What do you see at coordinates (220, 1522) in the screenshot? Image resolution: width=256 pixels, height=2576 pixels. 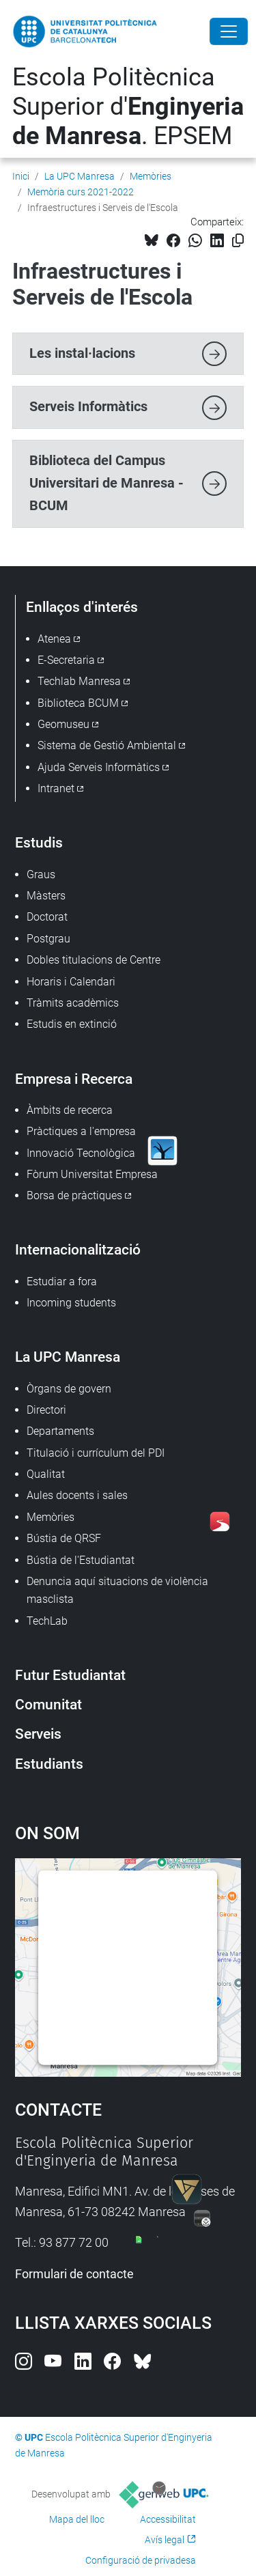 I see `open tutanota secure email app` at bounding box center [220, 1522].